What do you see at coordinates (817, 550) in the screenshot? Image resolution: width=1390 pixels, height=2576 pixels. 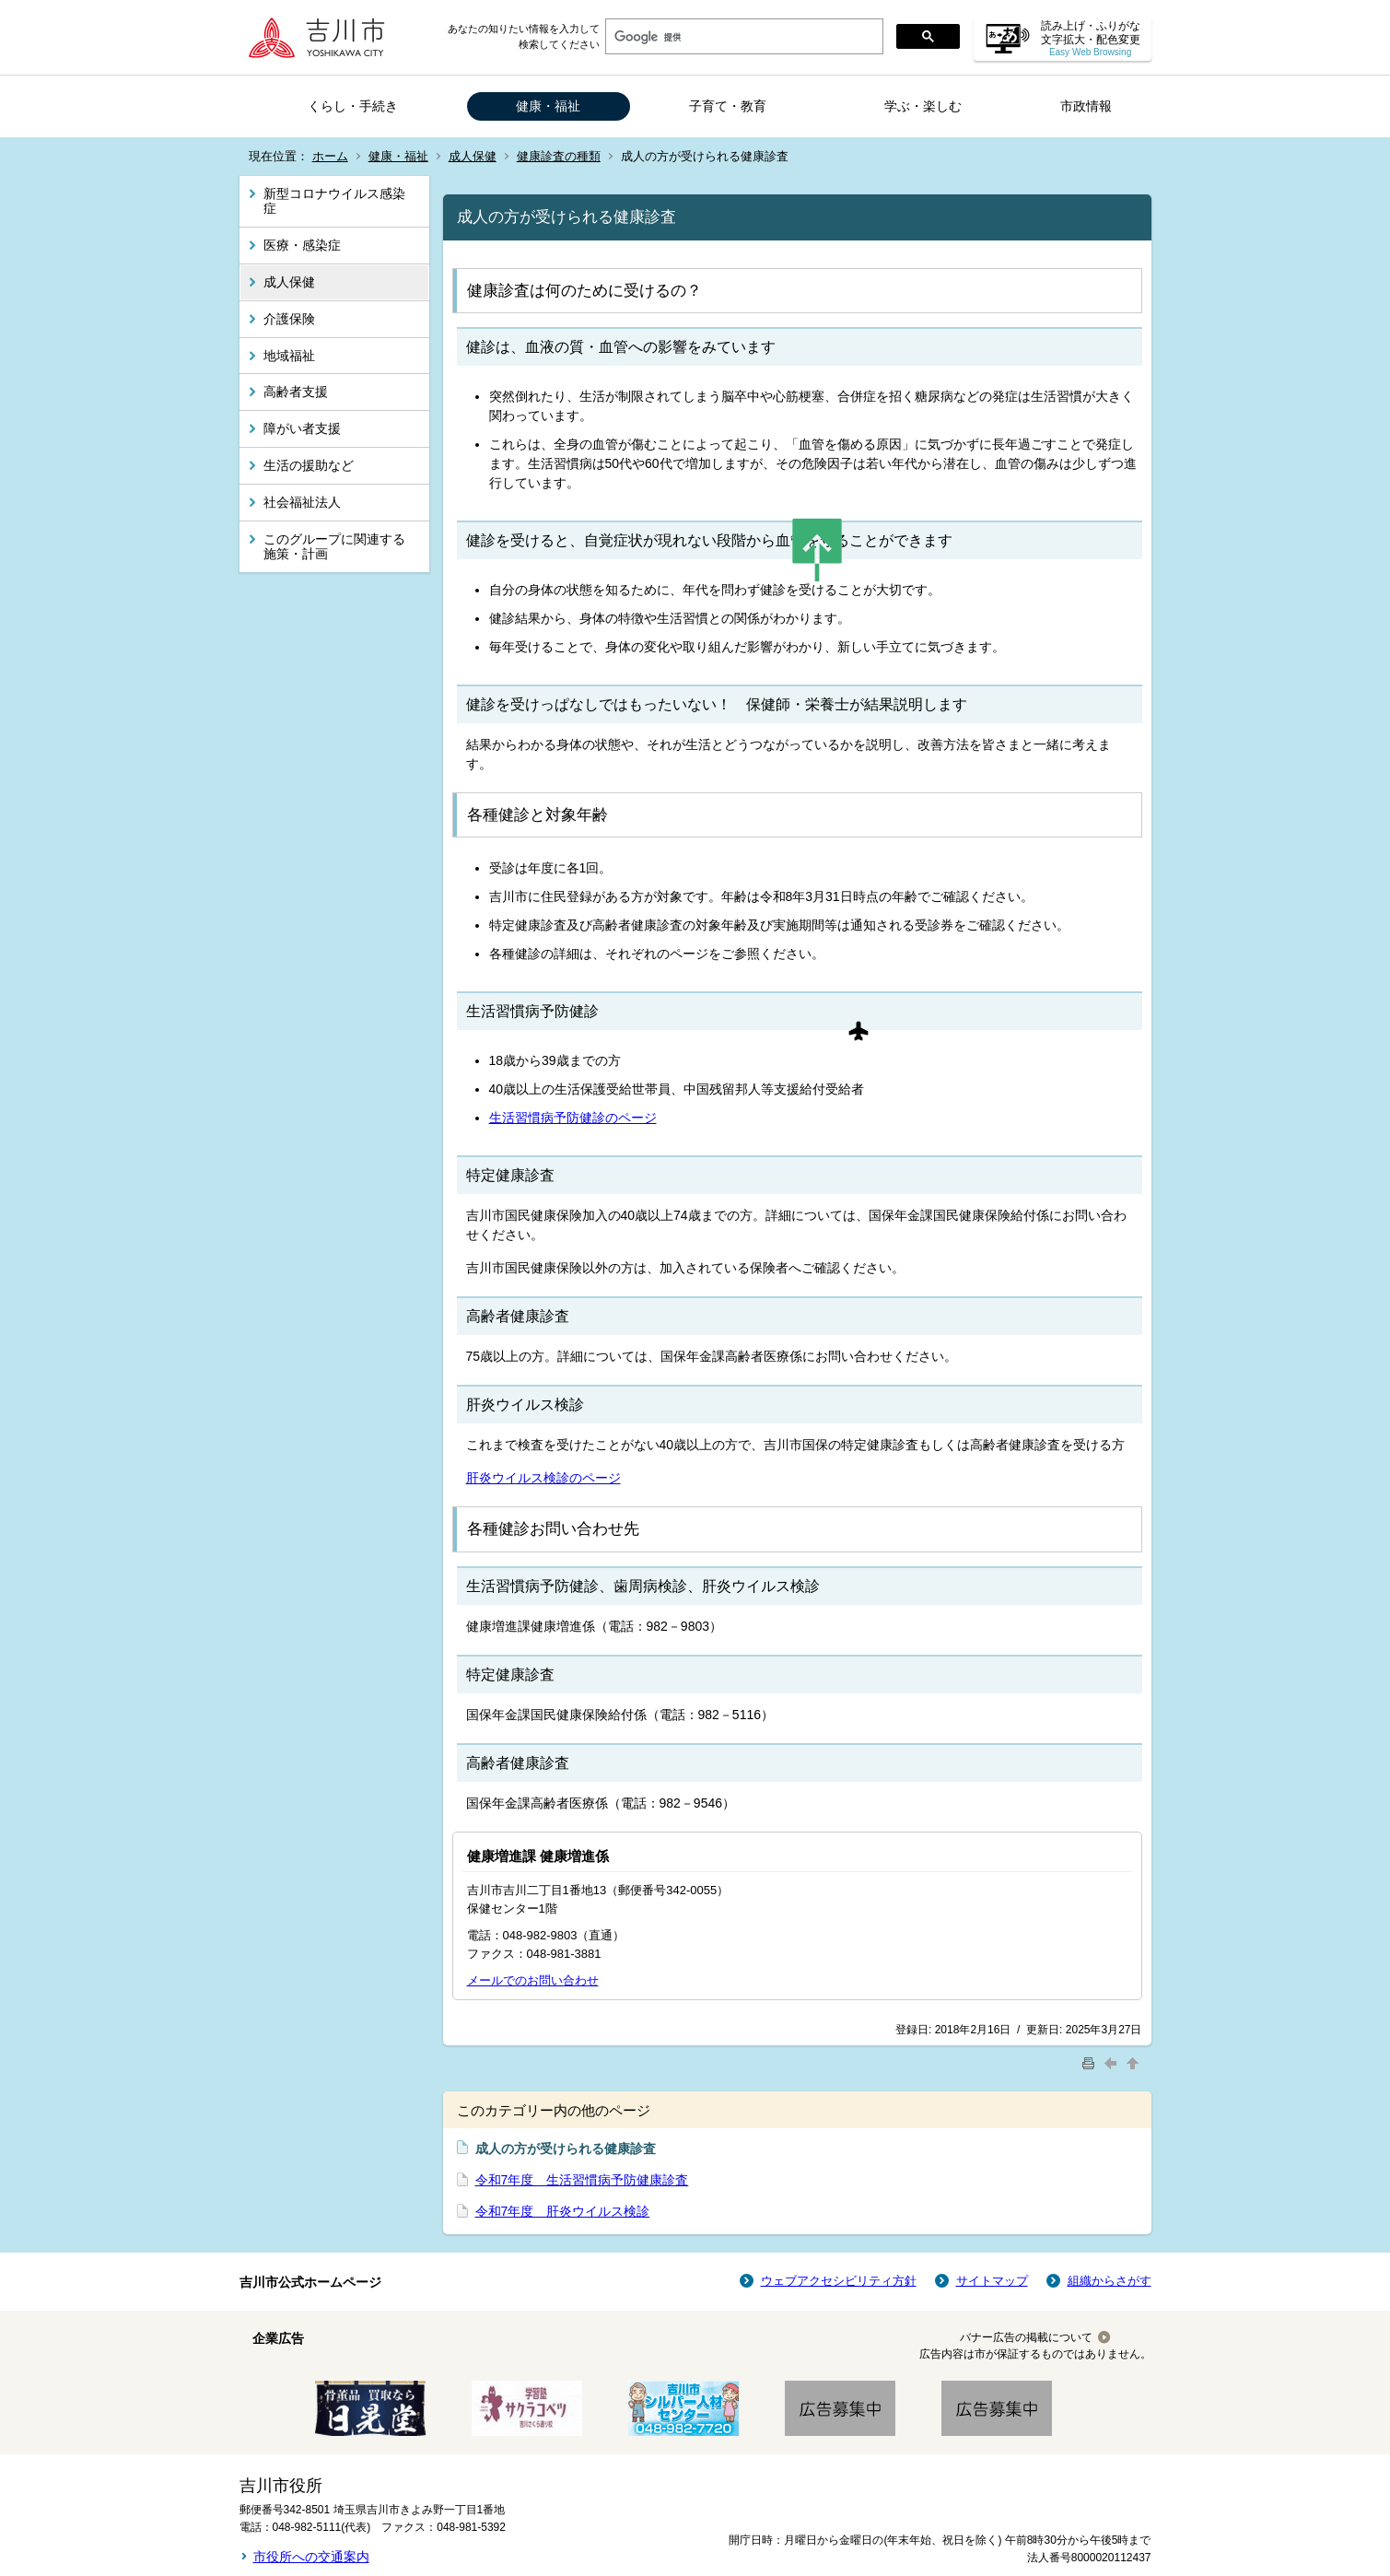 I see `upload or push content to a server` at bounding box center [817, 550].